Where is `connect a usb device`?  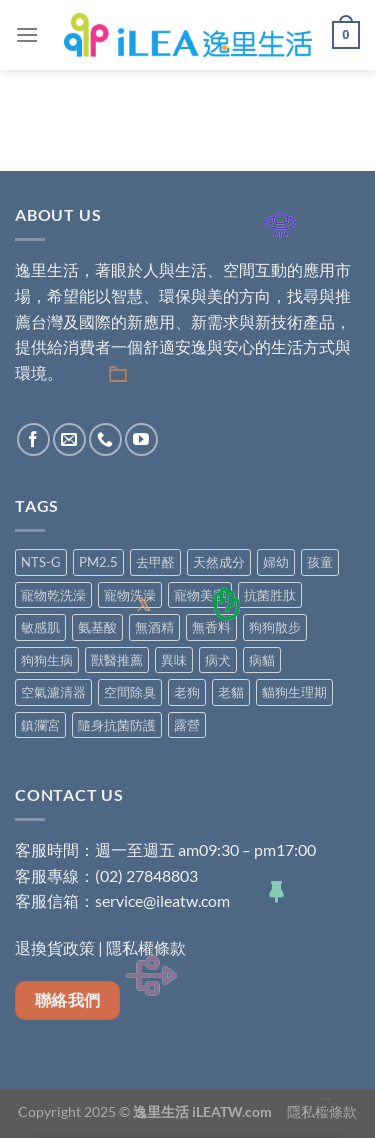 connect a usb device is located at coordinates (151, 975).